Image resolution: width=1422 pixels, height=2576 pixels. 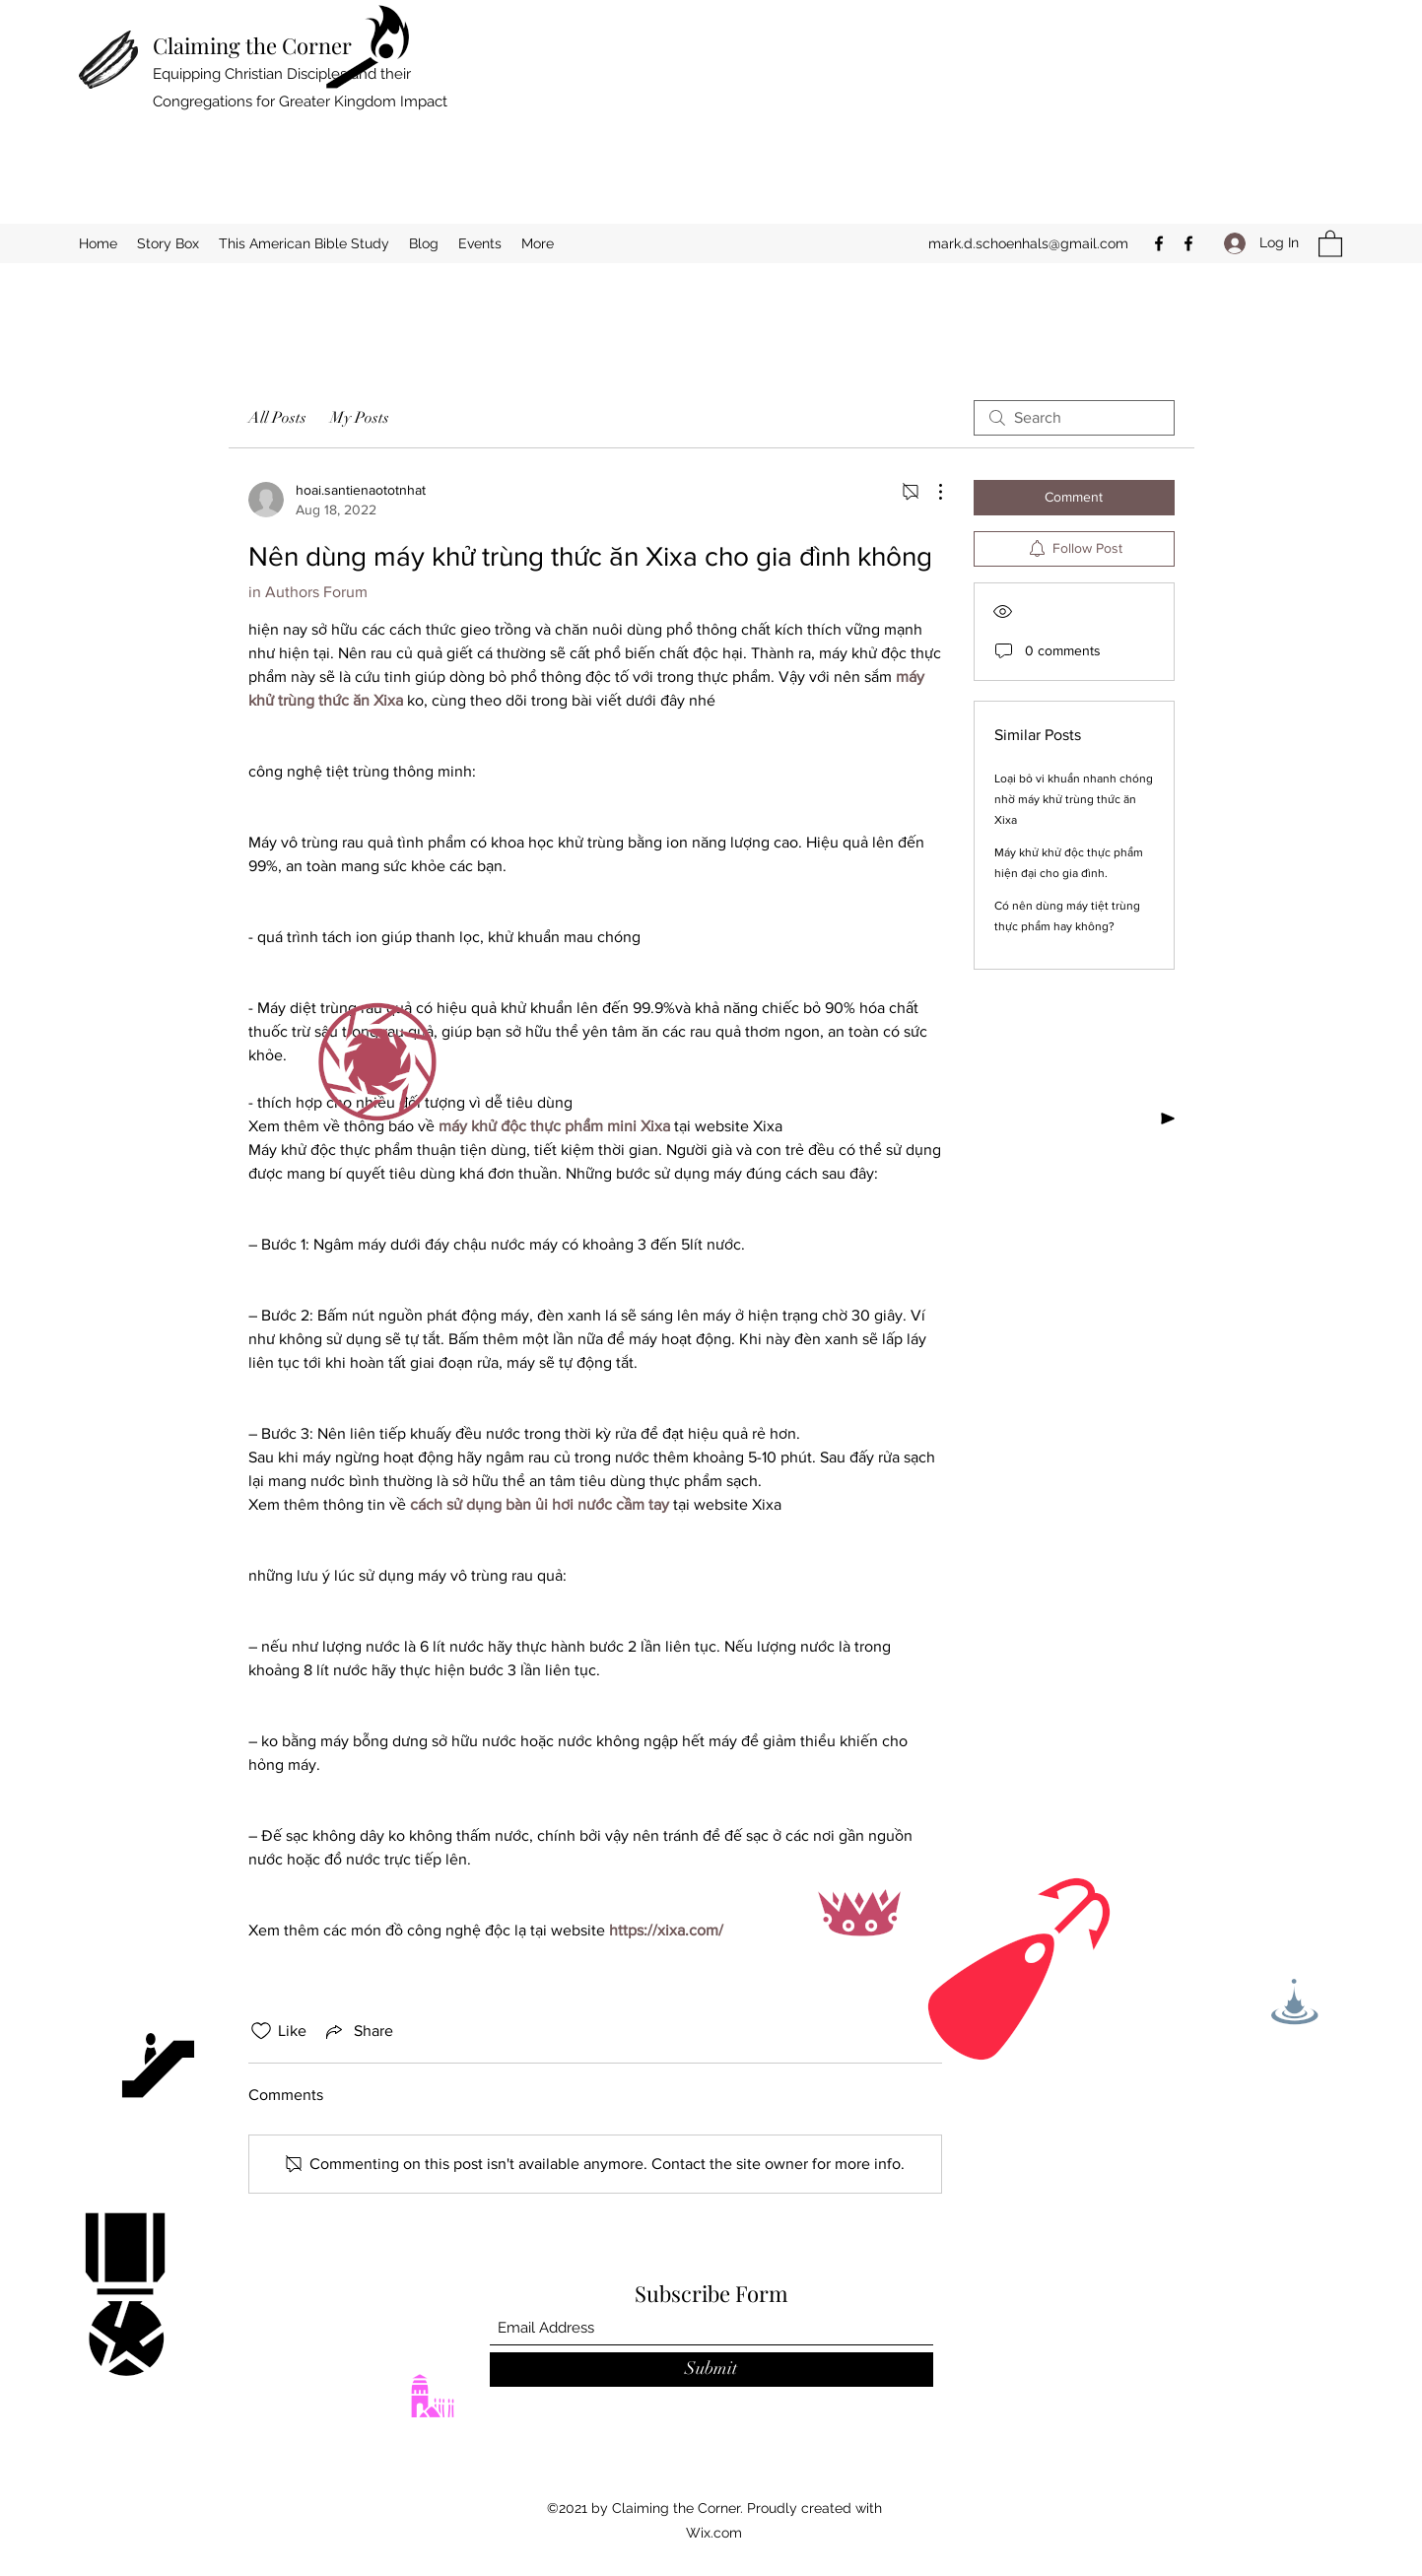 What do you see at coordinates (433, 2395) in the screenshot?
I see `granary or grain storage building in a farming game` at bounding box center [433, 2395].